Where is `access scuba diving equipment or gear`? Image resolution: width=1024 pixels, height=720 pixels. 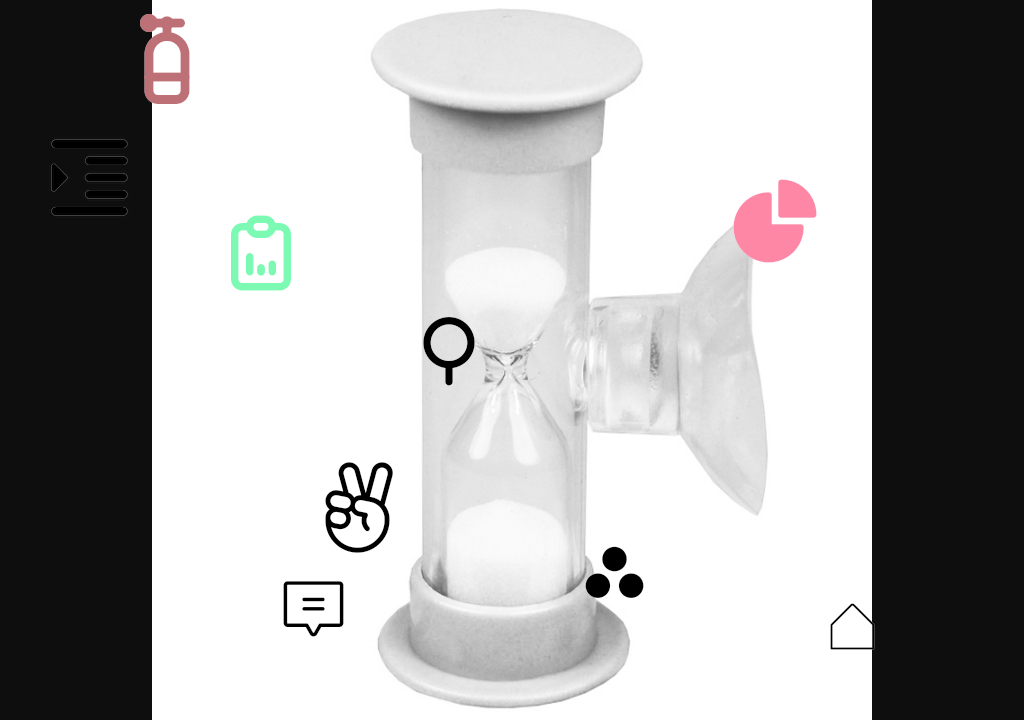
access scuba diving equipment or gear is located at coordinates (167, 59).